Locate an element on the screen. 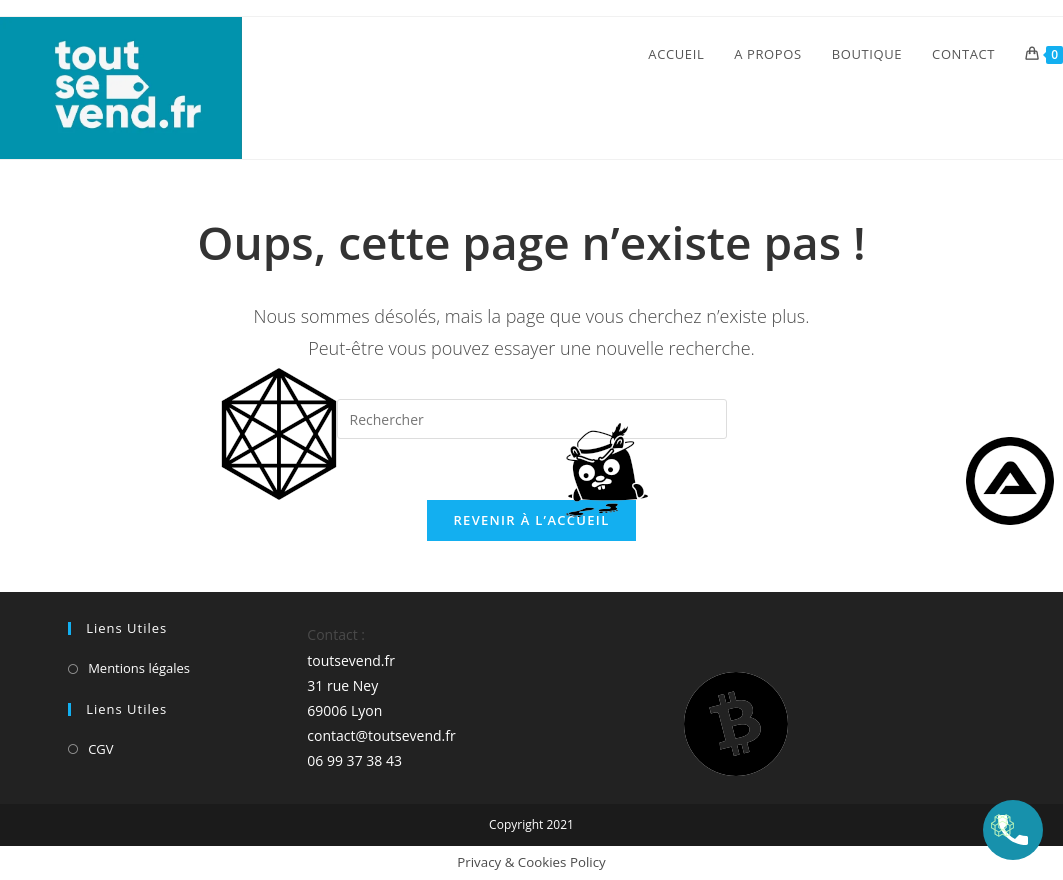 Image resolution: width=1063 pixels, height=880 pixels. jaeger distributed tracing platform logo is located at coordinates (607, 470).